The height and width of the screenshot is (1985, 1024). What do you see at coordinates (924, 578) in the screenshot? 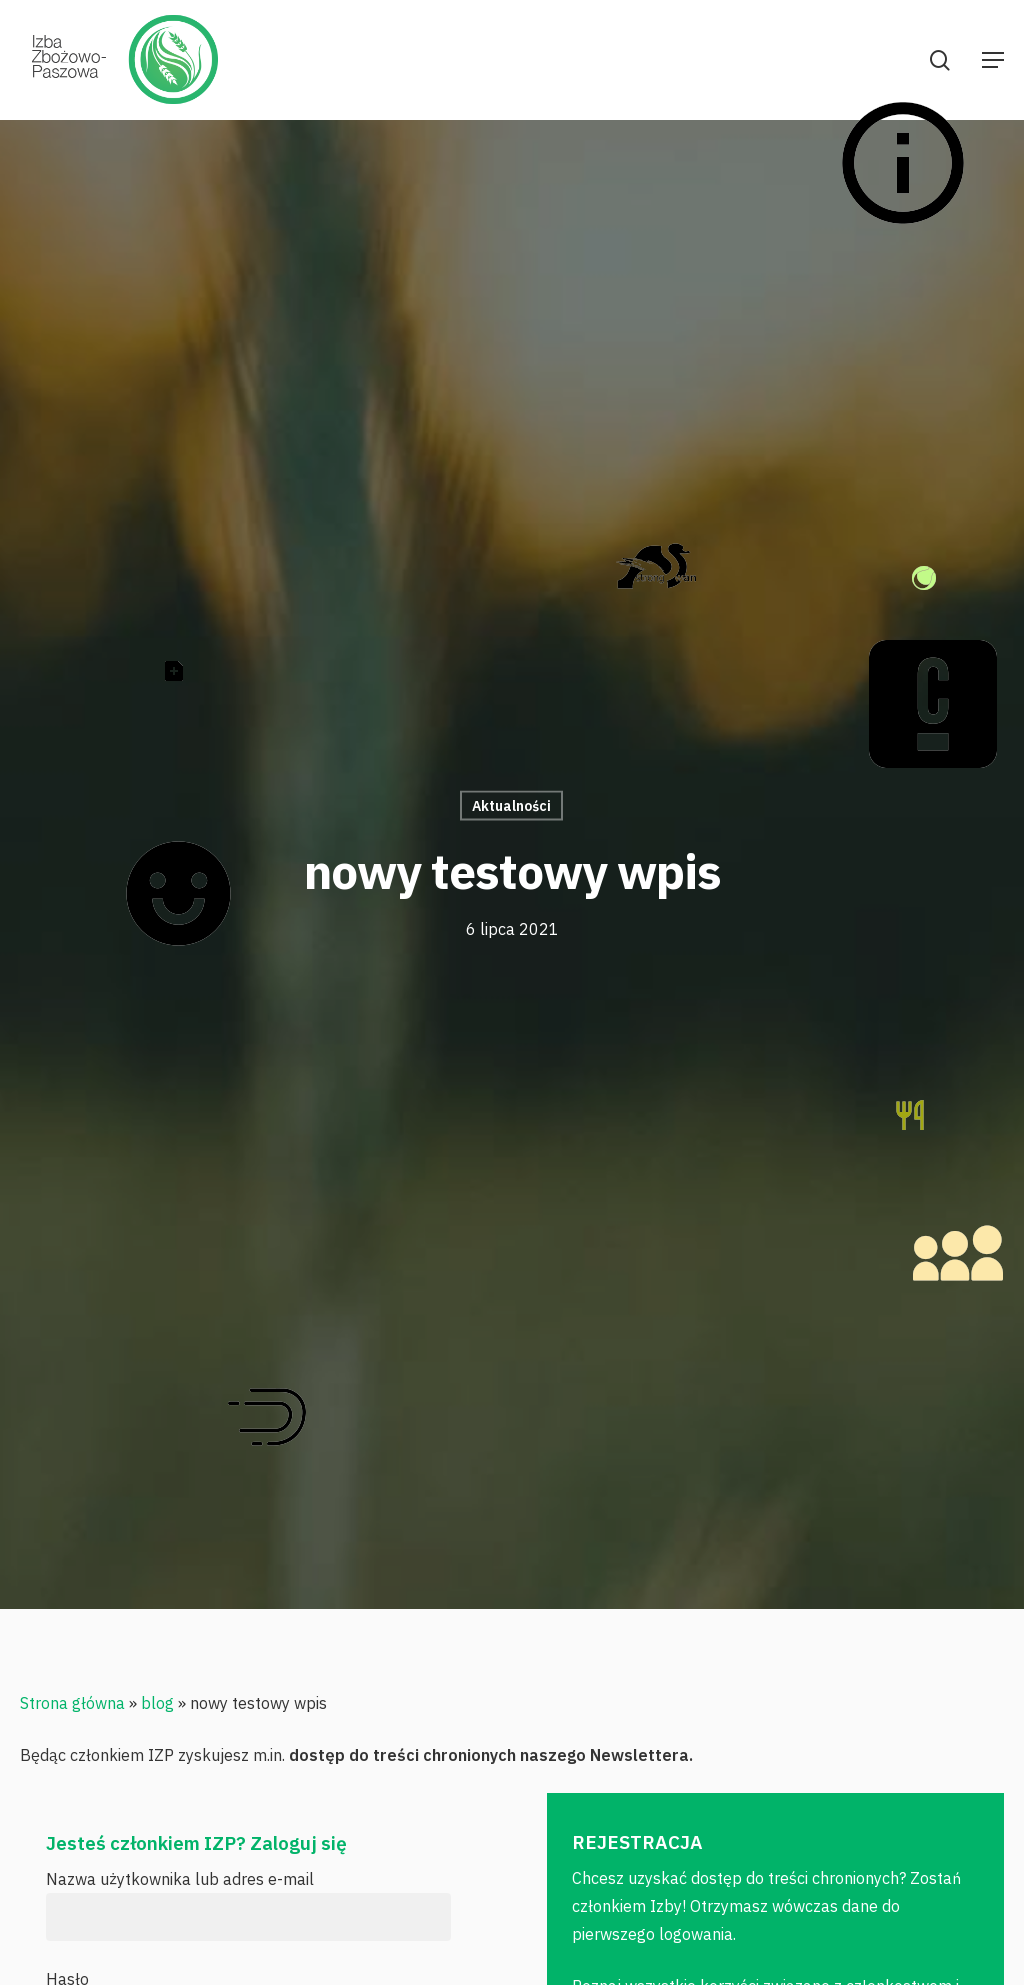
I see `open Cinema 4D application` at bounding box center [924, 578].